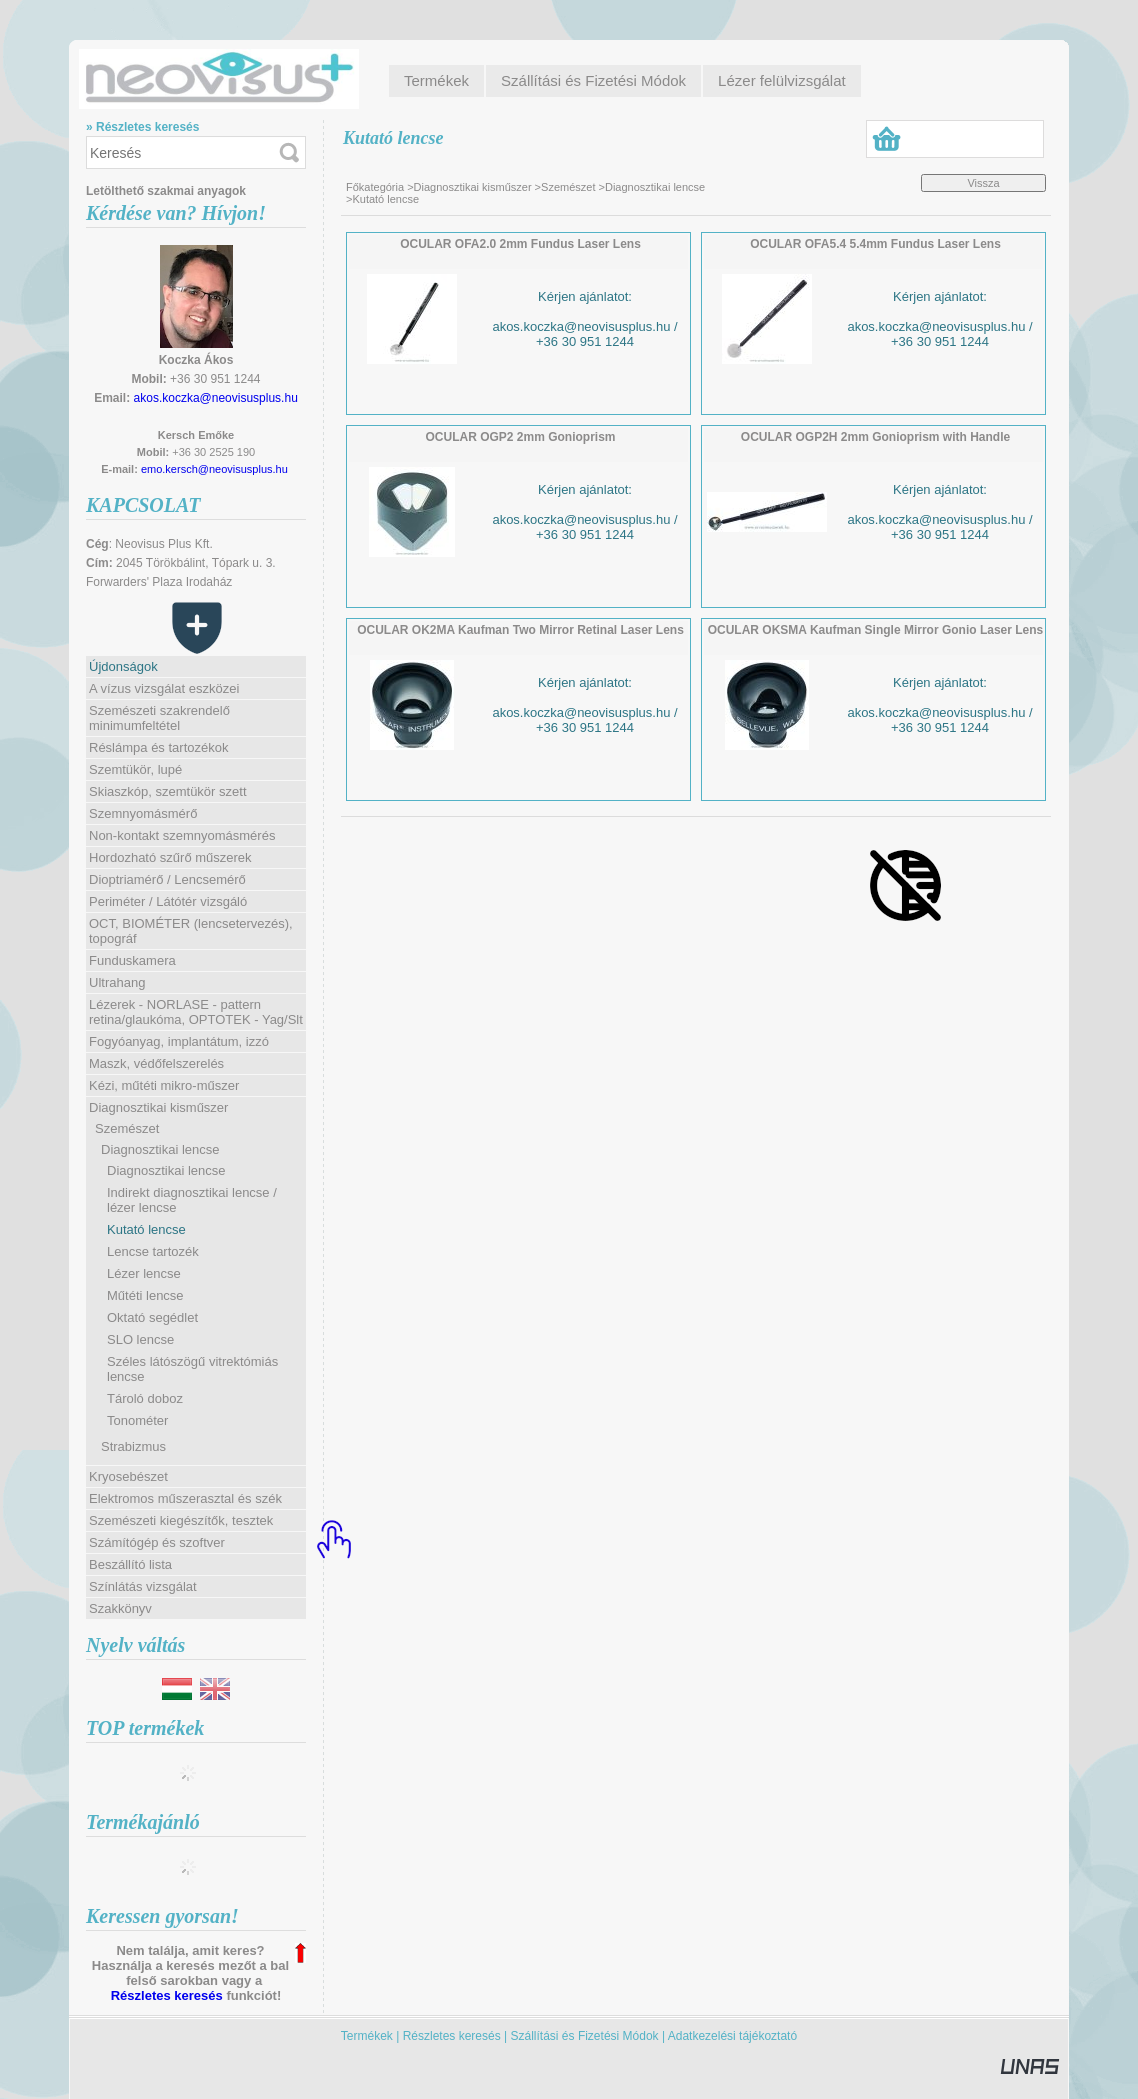 The image size is (1138, 2099). I want to click on disable blur effect, so click(905, 885).